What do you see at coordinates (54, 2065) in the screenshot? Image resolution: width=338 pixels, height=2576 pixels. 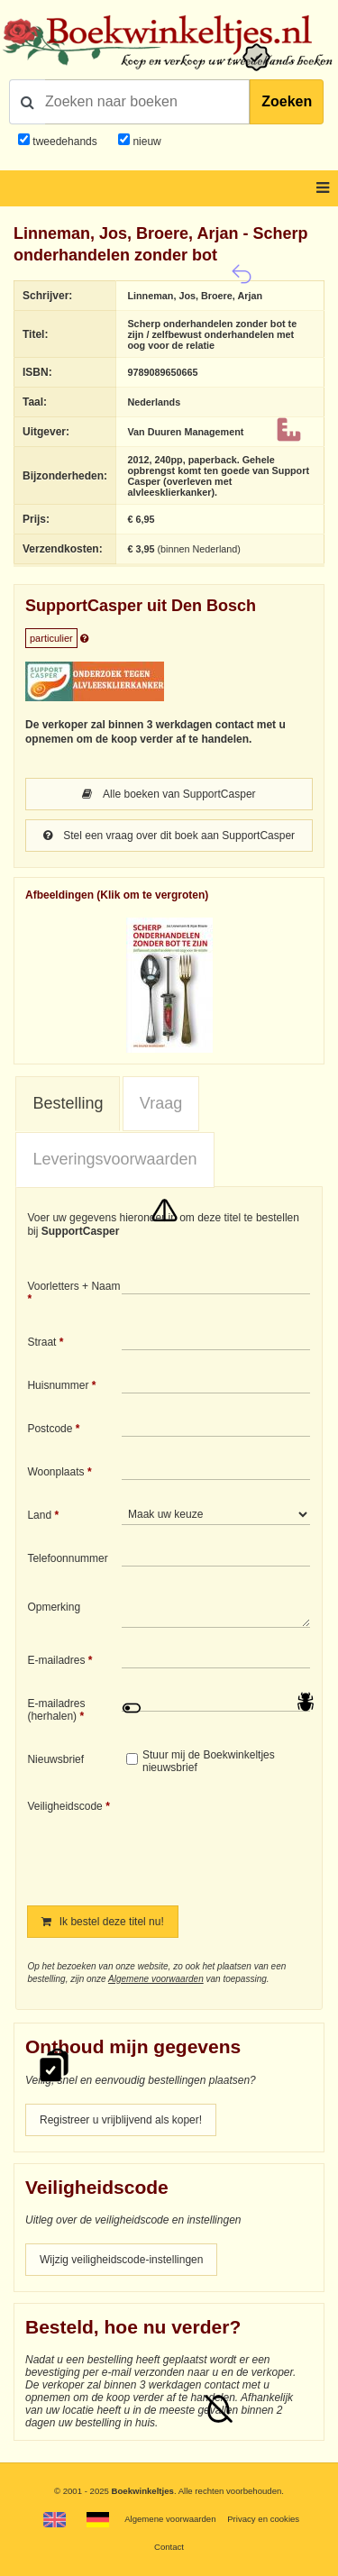 I see `mark task or document as complete` at bounding box center [54, 2065].